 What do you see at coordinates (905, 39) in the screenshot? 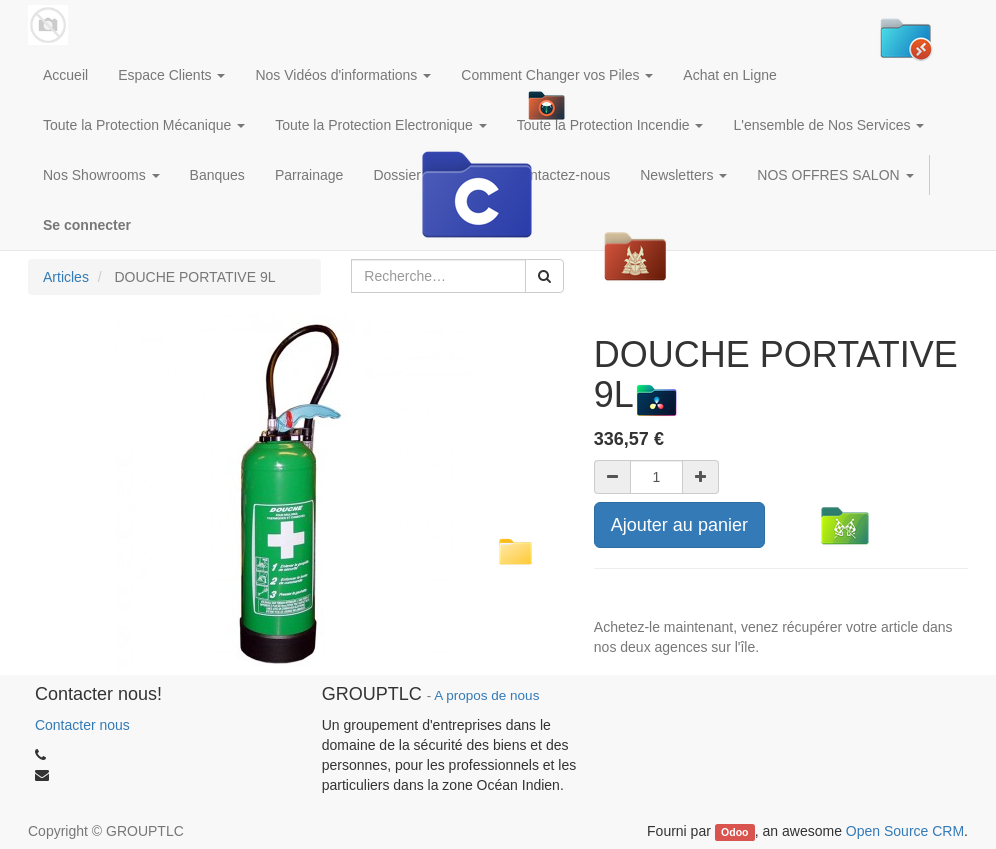
I see `open folder containing microsoft remote desktop files` at bounding box center [905, 39].